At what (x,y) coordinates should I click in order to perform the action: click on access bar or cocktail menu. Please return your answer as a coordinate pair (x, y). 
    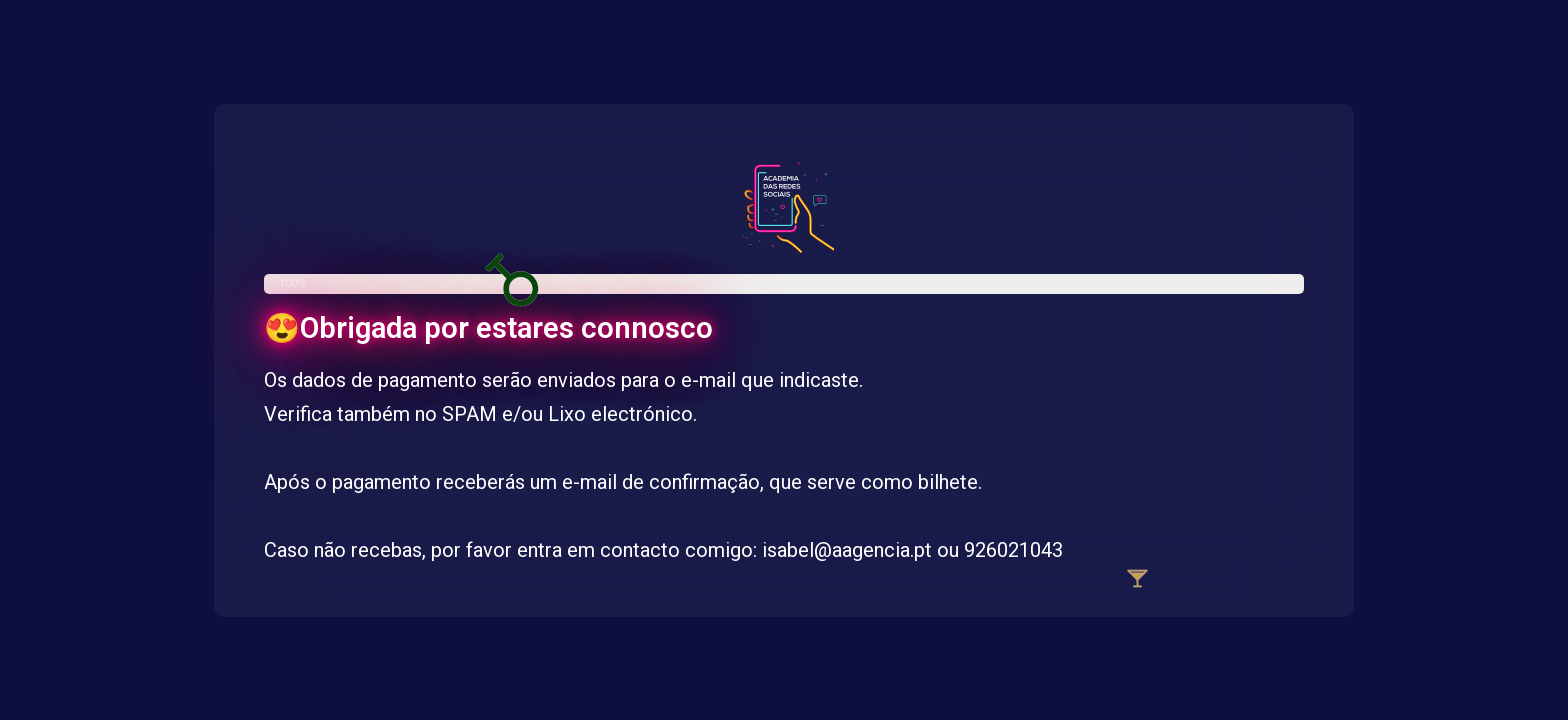
    Looking at the image, I should click on (1137, 578).